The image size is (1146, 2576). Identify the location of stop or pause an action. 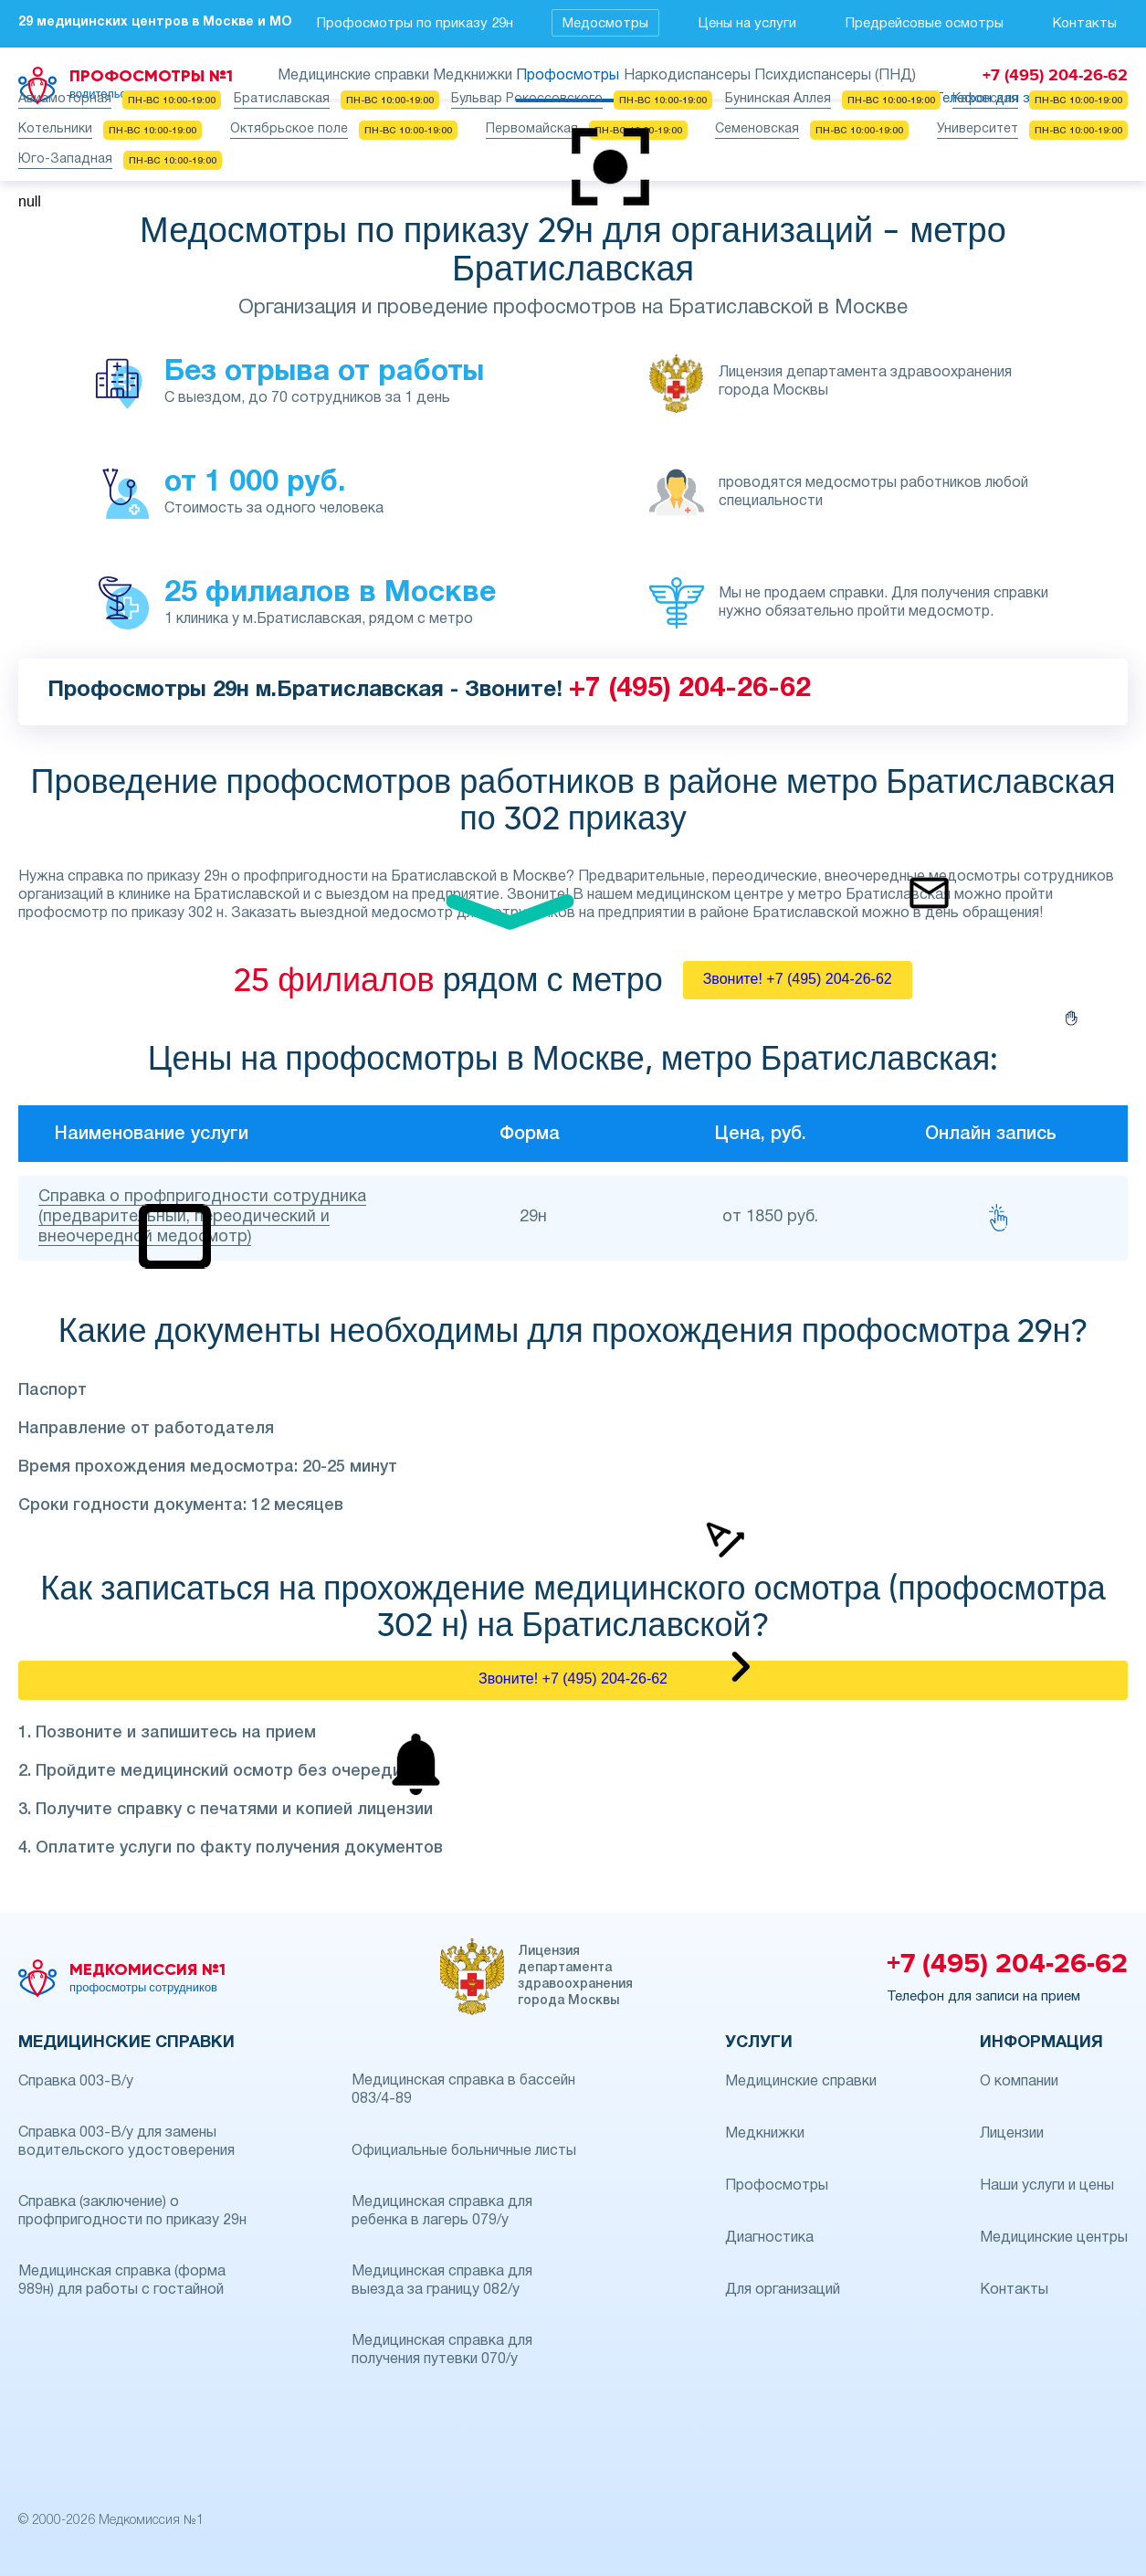
(1071, 1018).